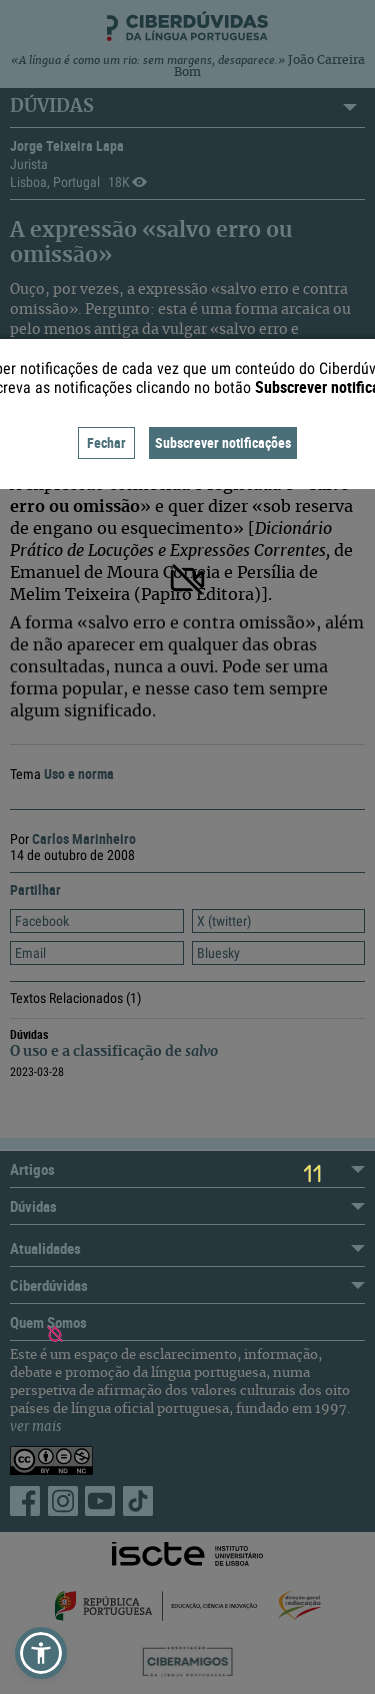  Describe the element at coordinates (187, 579) in the screenshot. I see `video camera is turned off` at that location.